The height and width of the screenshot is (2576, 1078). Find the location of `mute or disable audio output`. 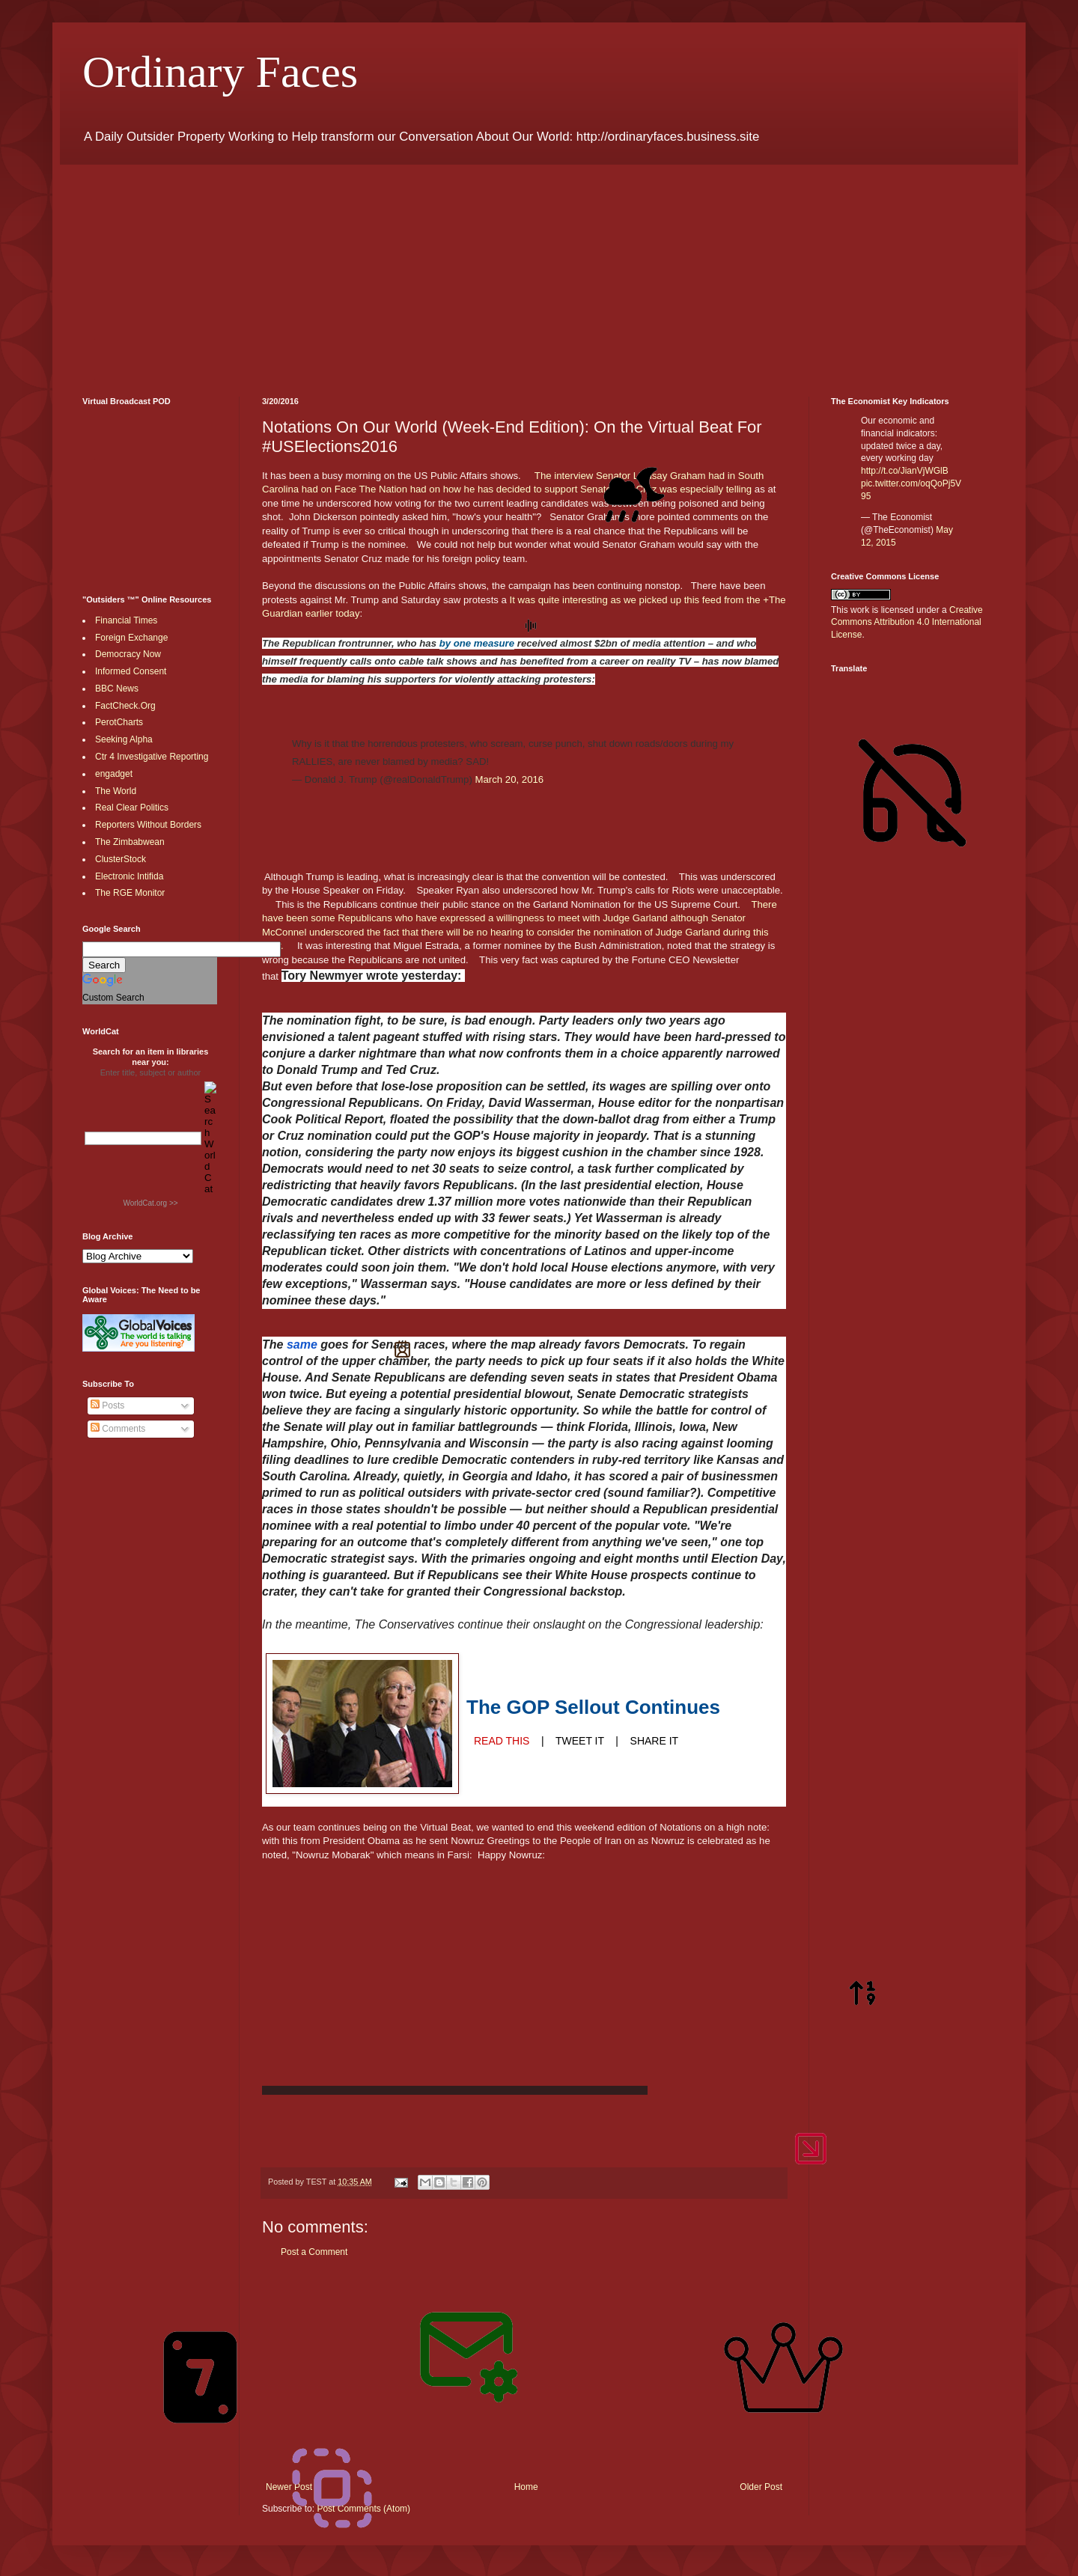

mute or disable audio output is located at coordinates (912, 793).